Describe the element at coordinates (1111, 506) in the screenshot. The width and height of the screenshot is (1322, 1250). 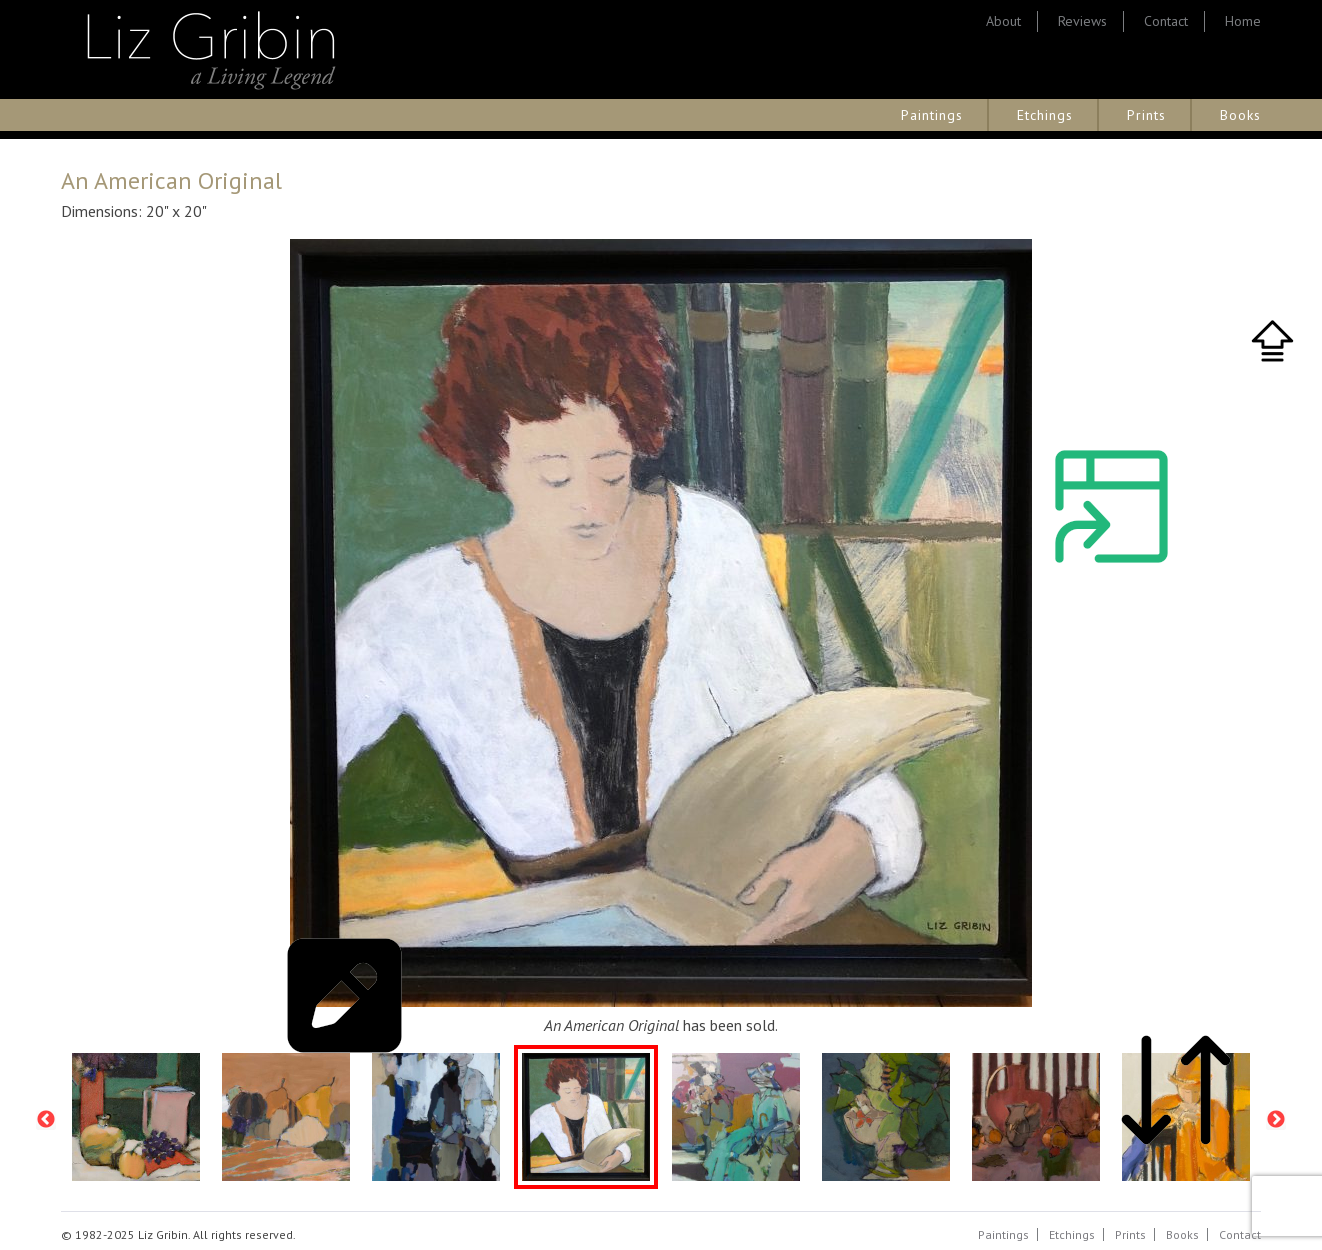
I see `create a symbolic link to this project` at that location.